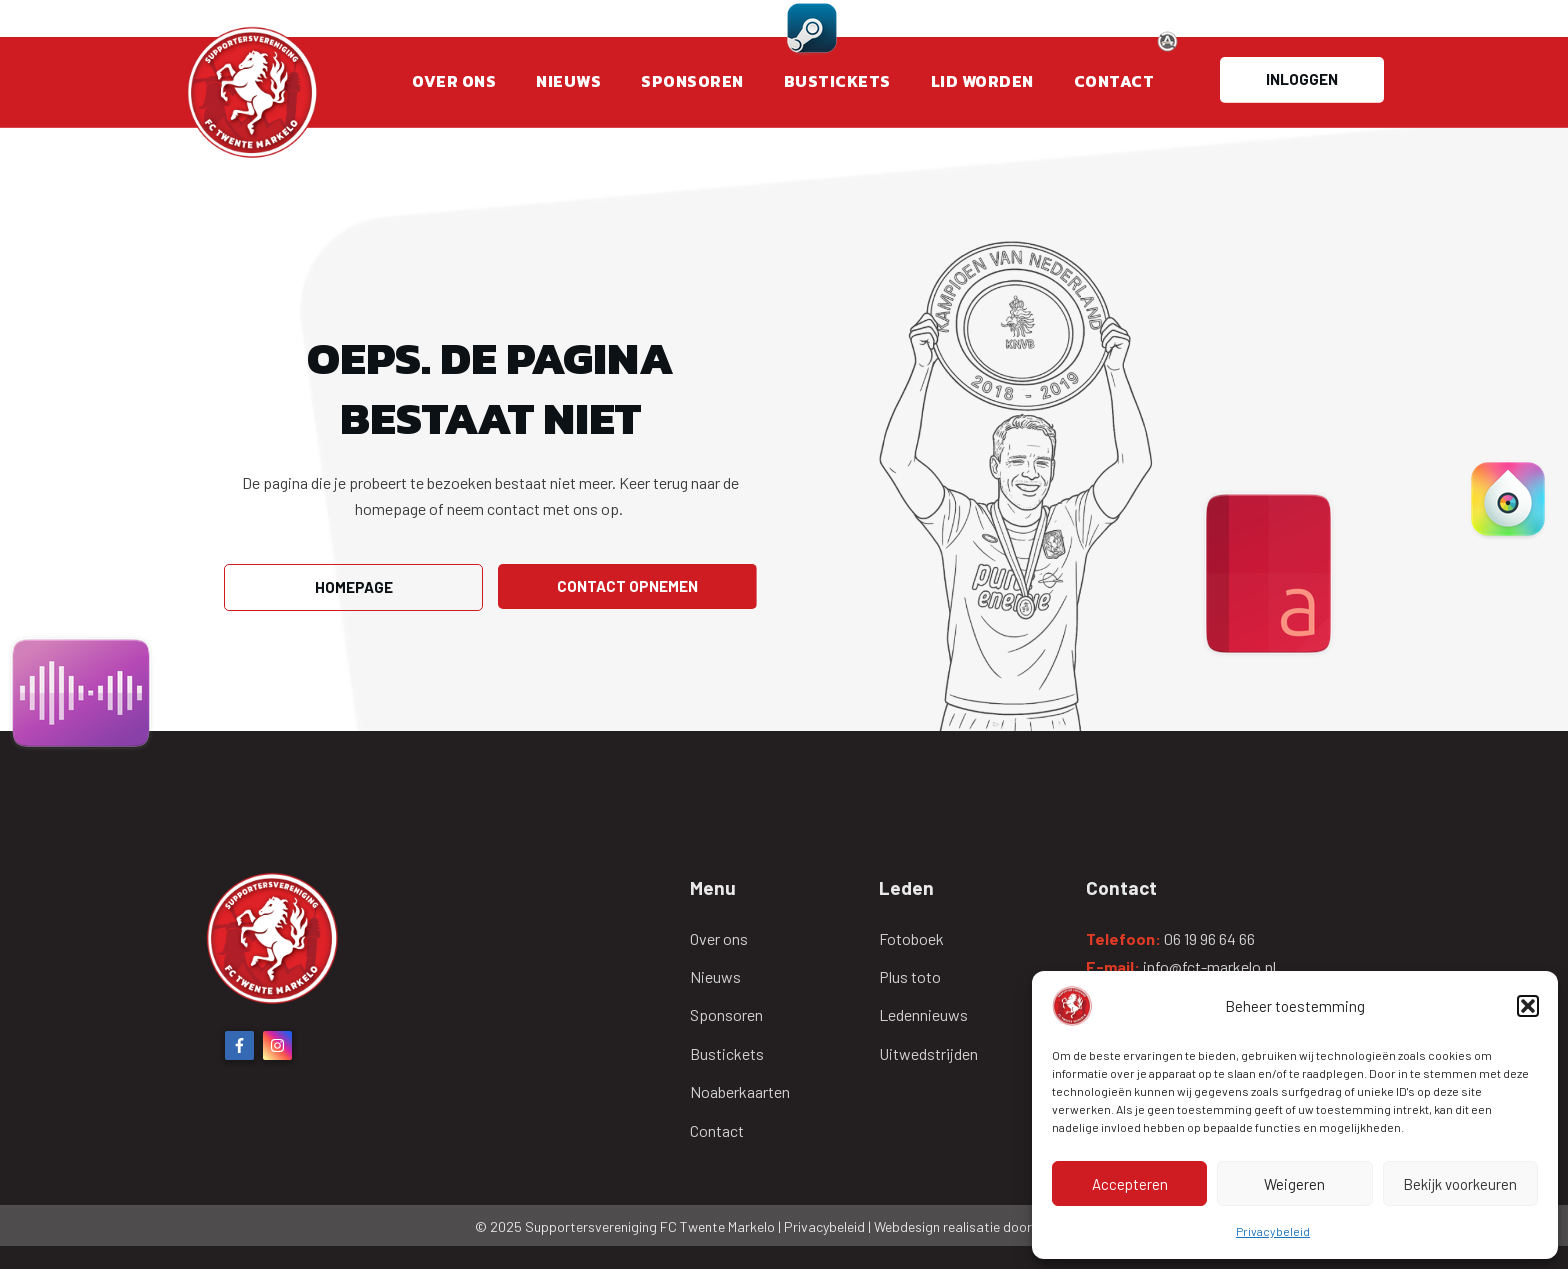  I want to click on check for available software updates, so click(1167, 41).